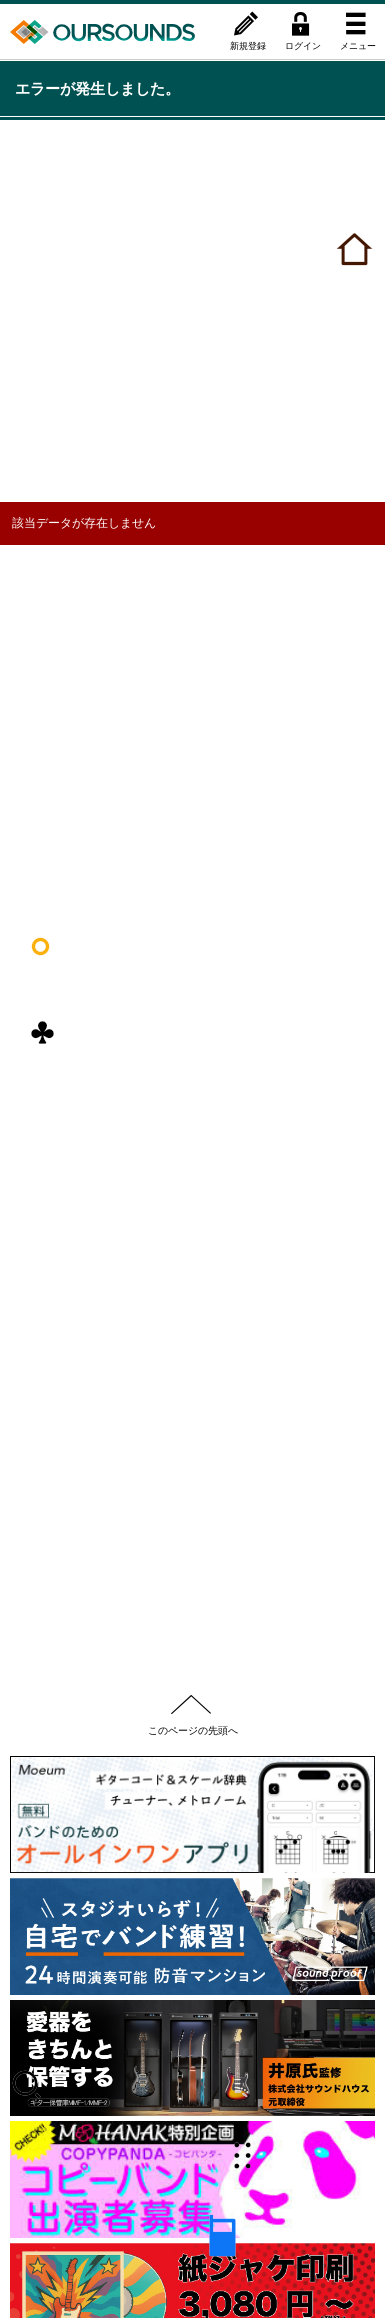  I want to click on represents the clubs suit in a card game app, so click(42, 1032).